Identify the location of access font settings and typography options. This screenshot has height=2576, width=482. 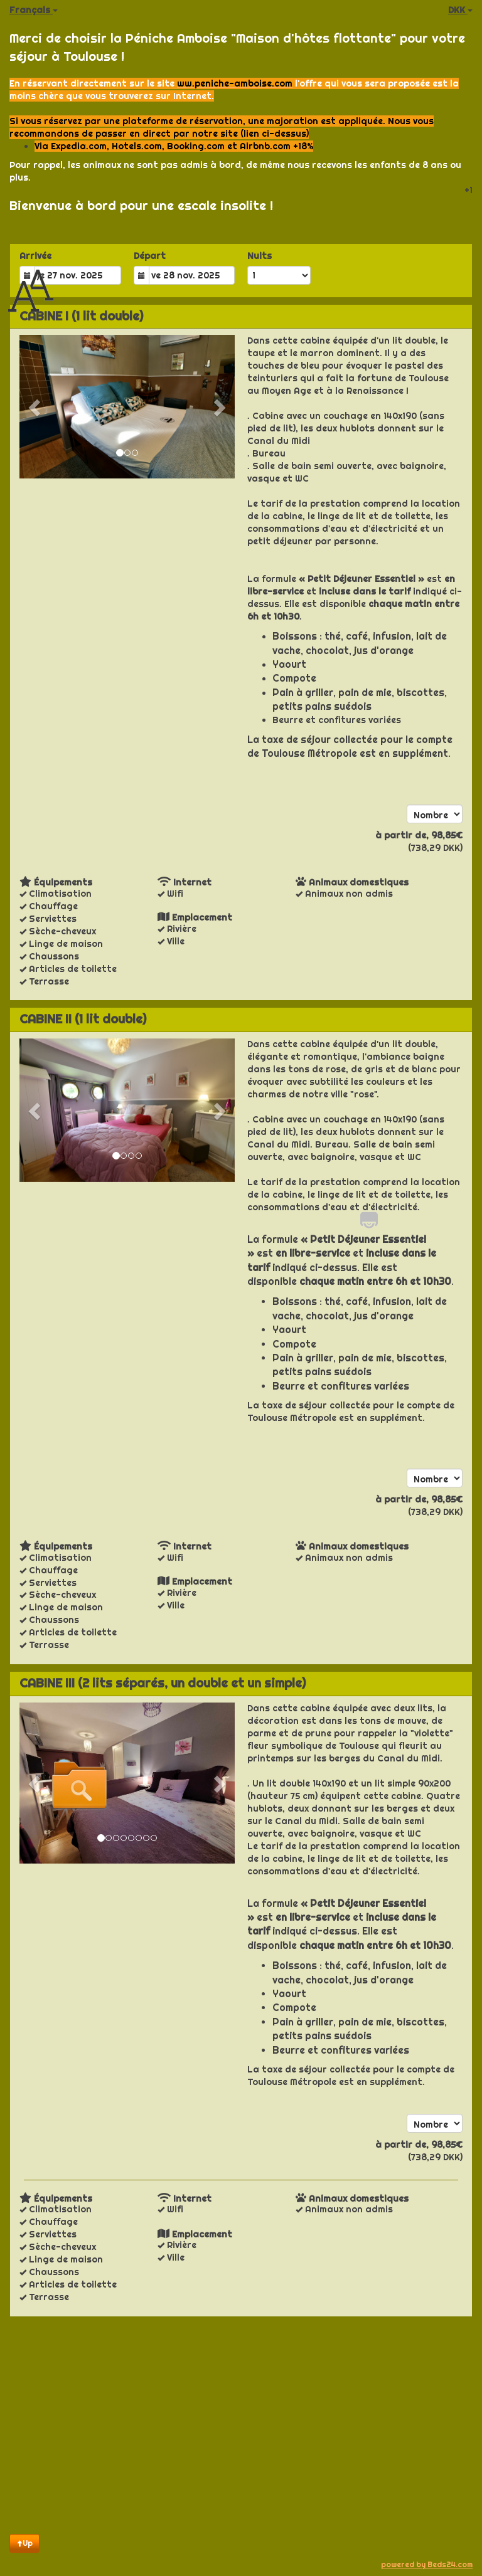
(31, 292).